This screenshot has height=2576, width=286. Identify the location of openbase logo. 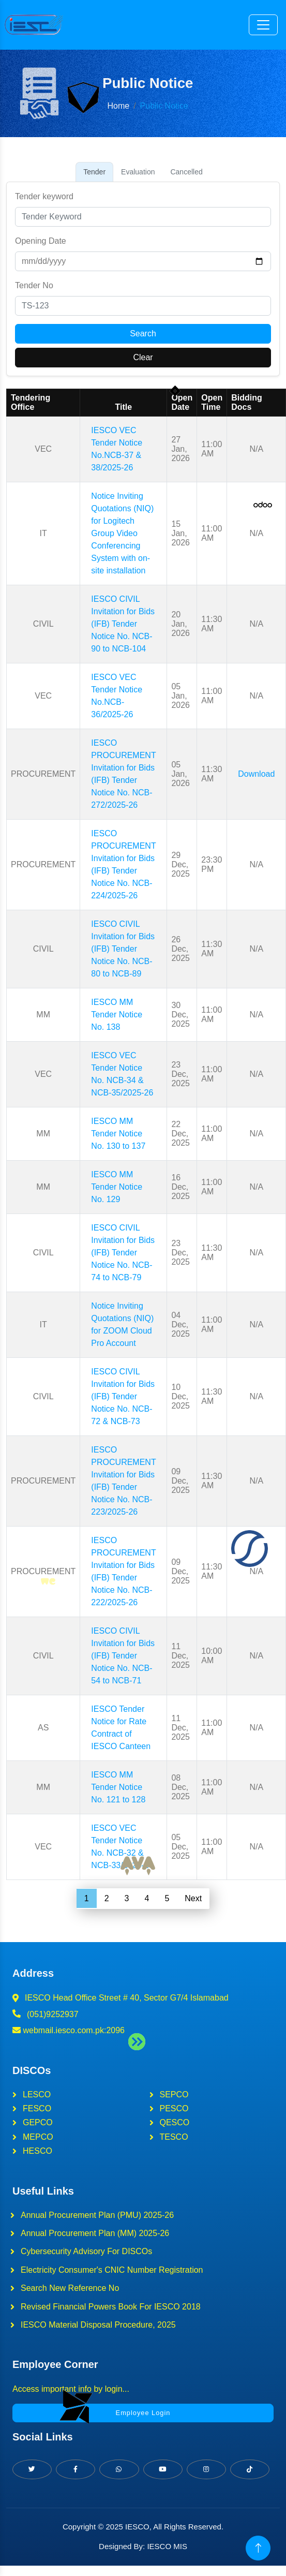
(83, 97).